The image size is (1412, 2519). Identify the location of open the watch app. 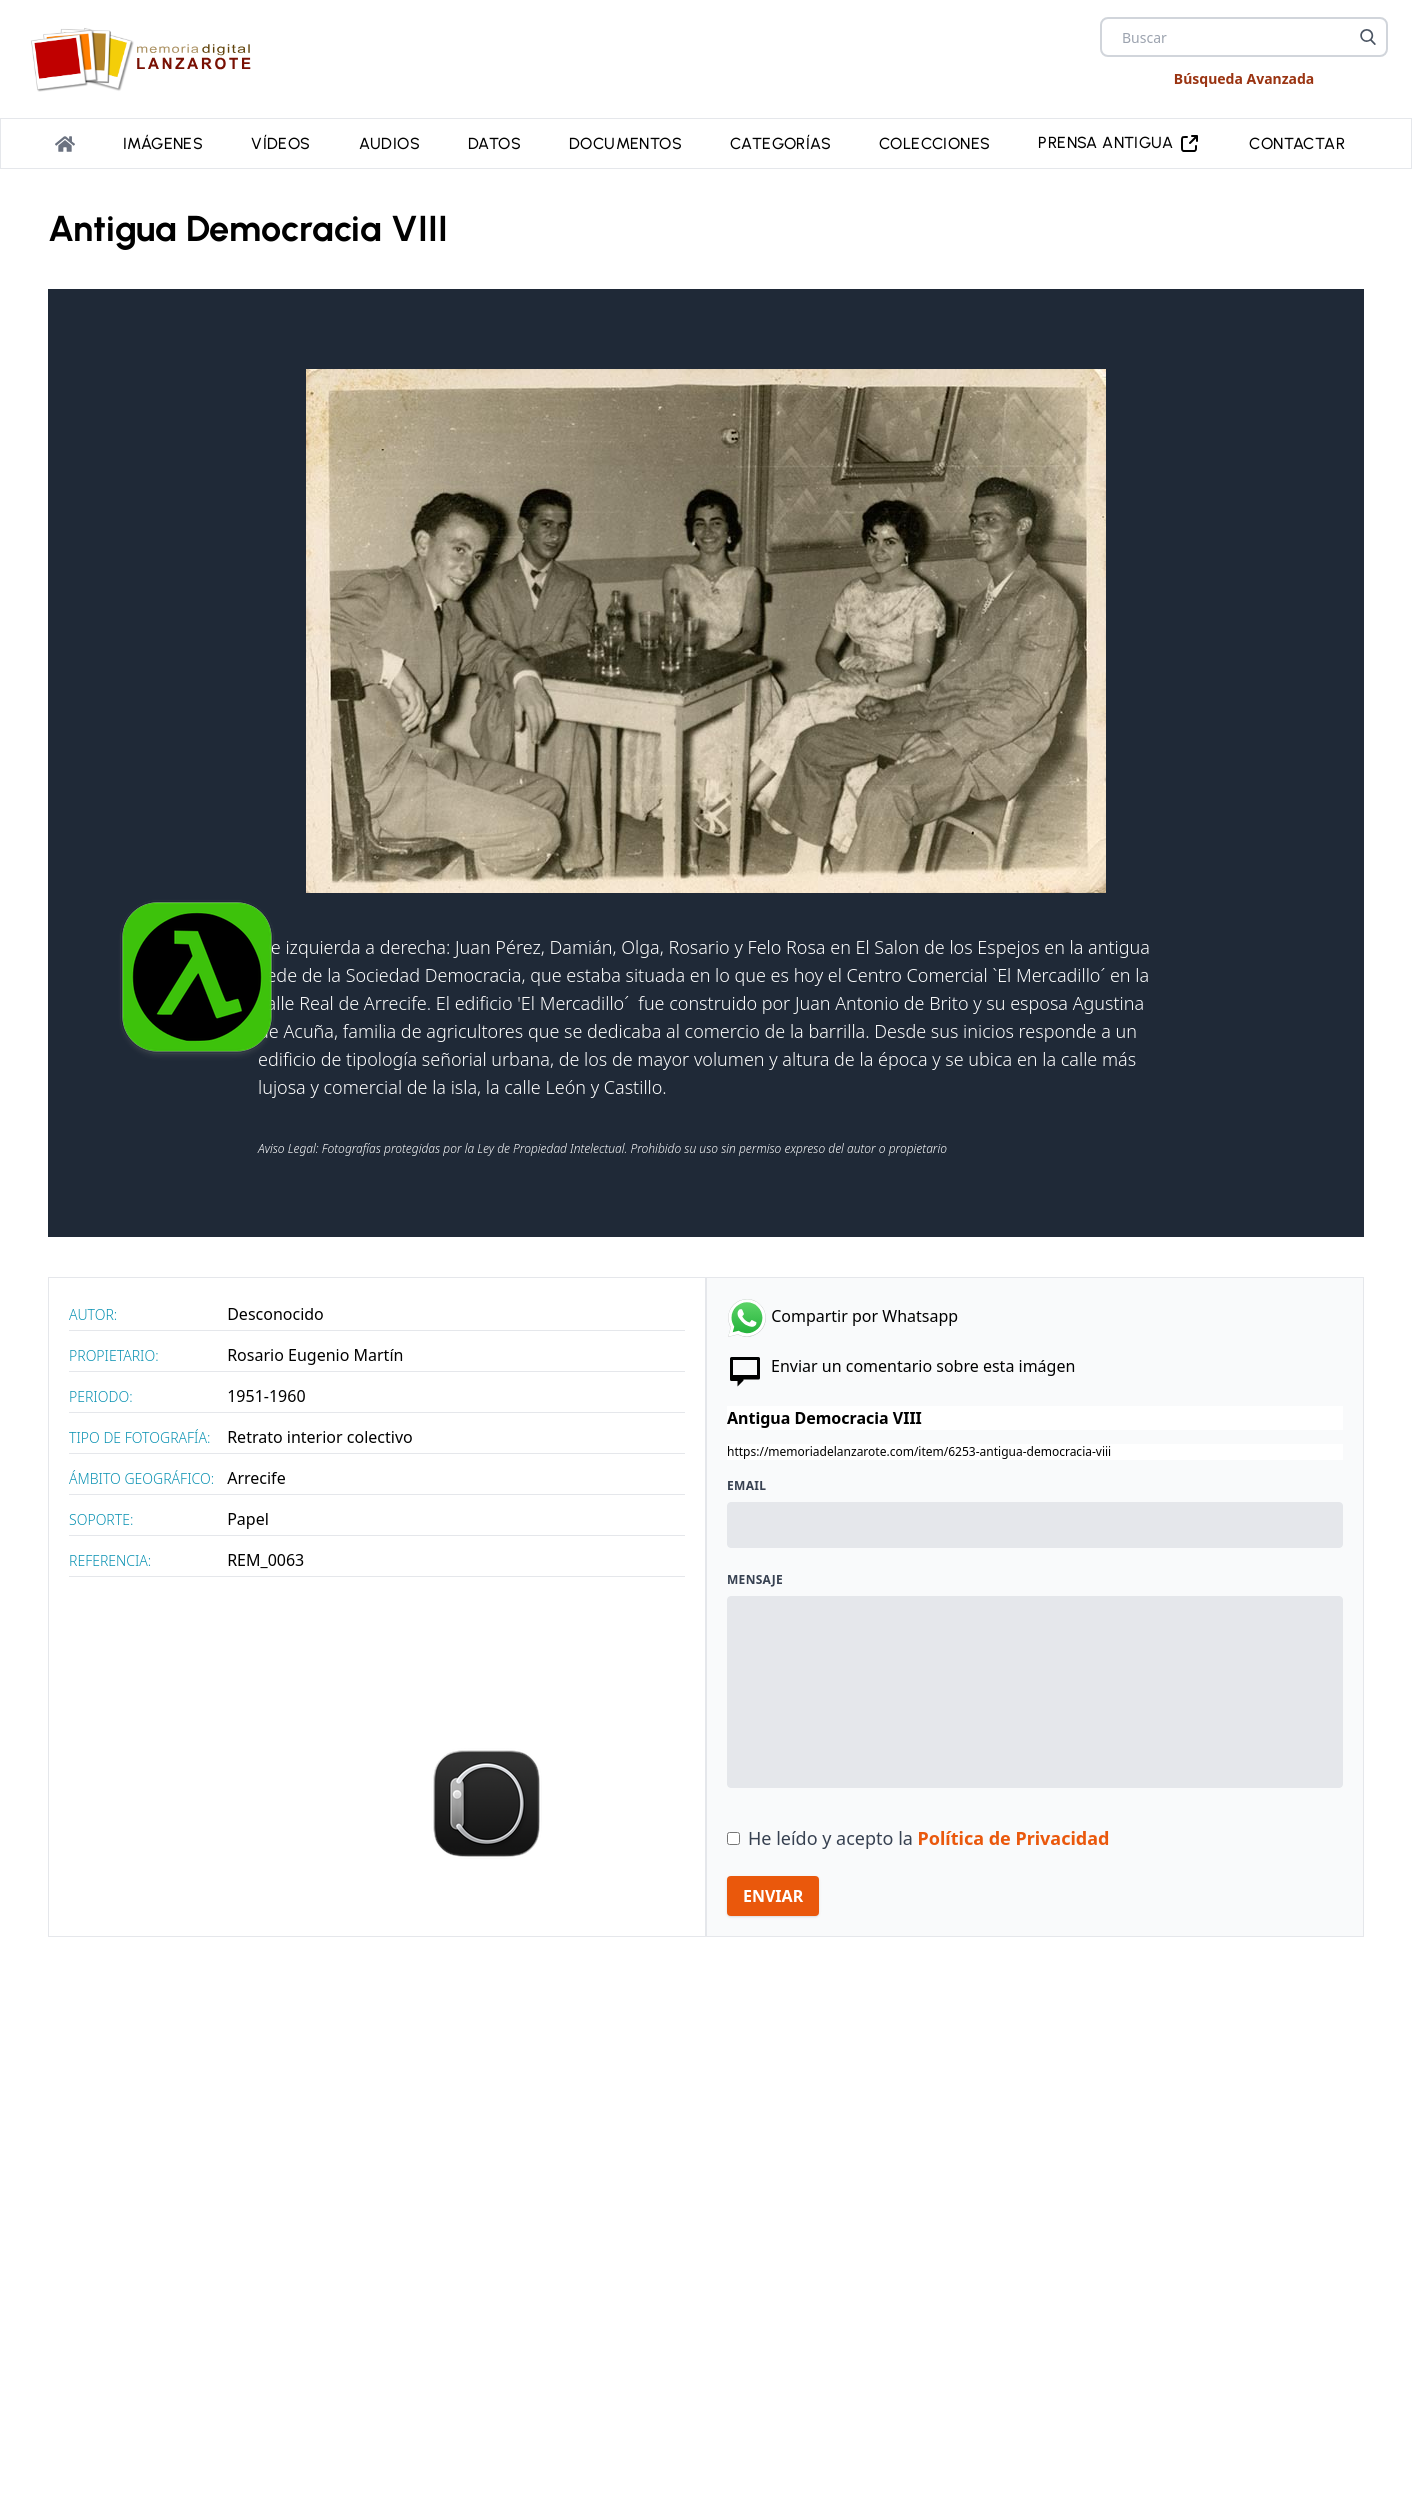
(486, 1803).